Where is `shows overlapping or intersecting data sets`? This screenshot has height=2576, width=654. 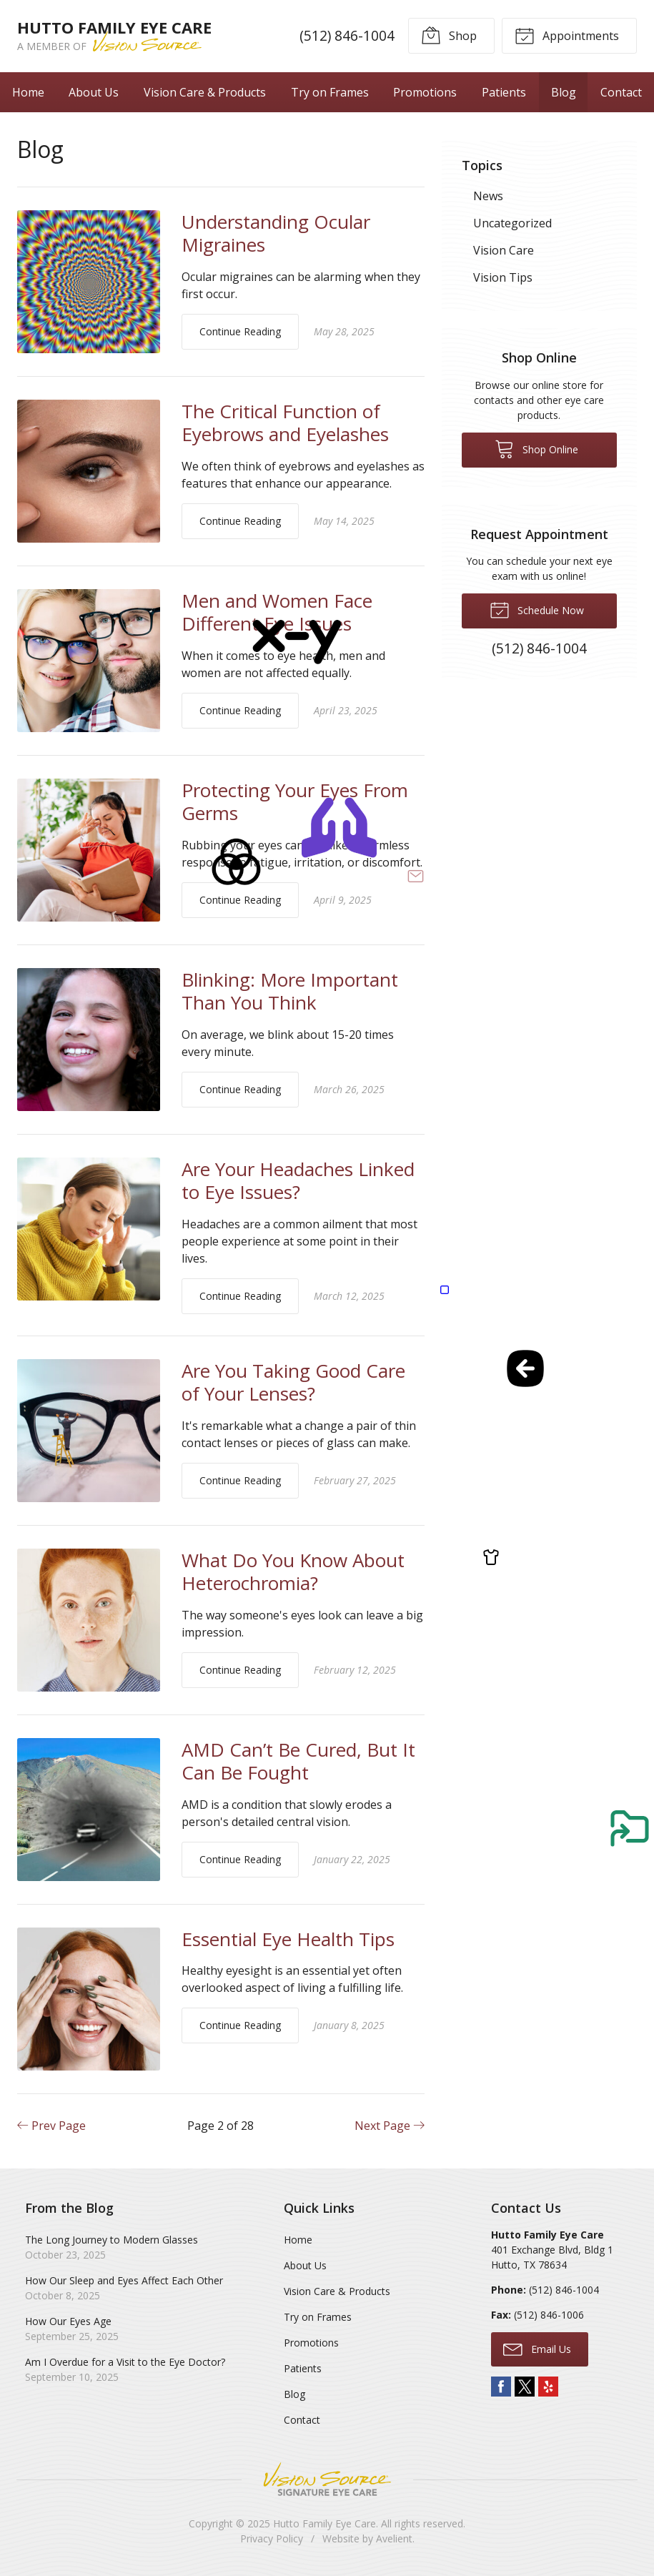
shows overlapping or intersecting data sets is located at coordinates (236, 862).